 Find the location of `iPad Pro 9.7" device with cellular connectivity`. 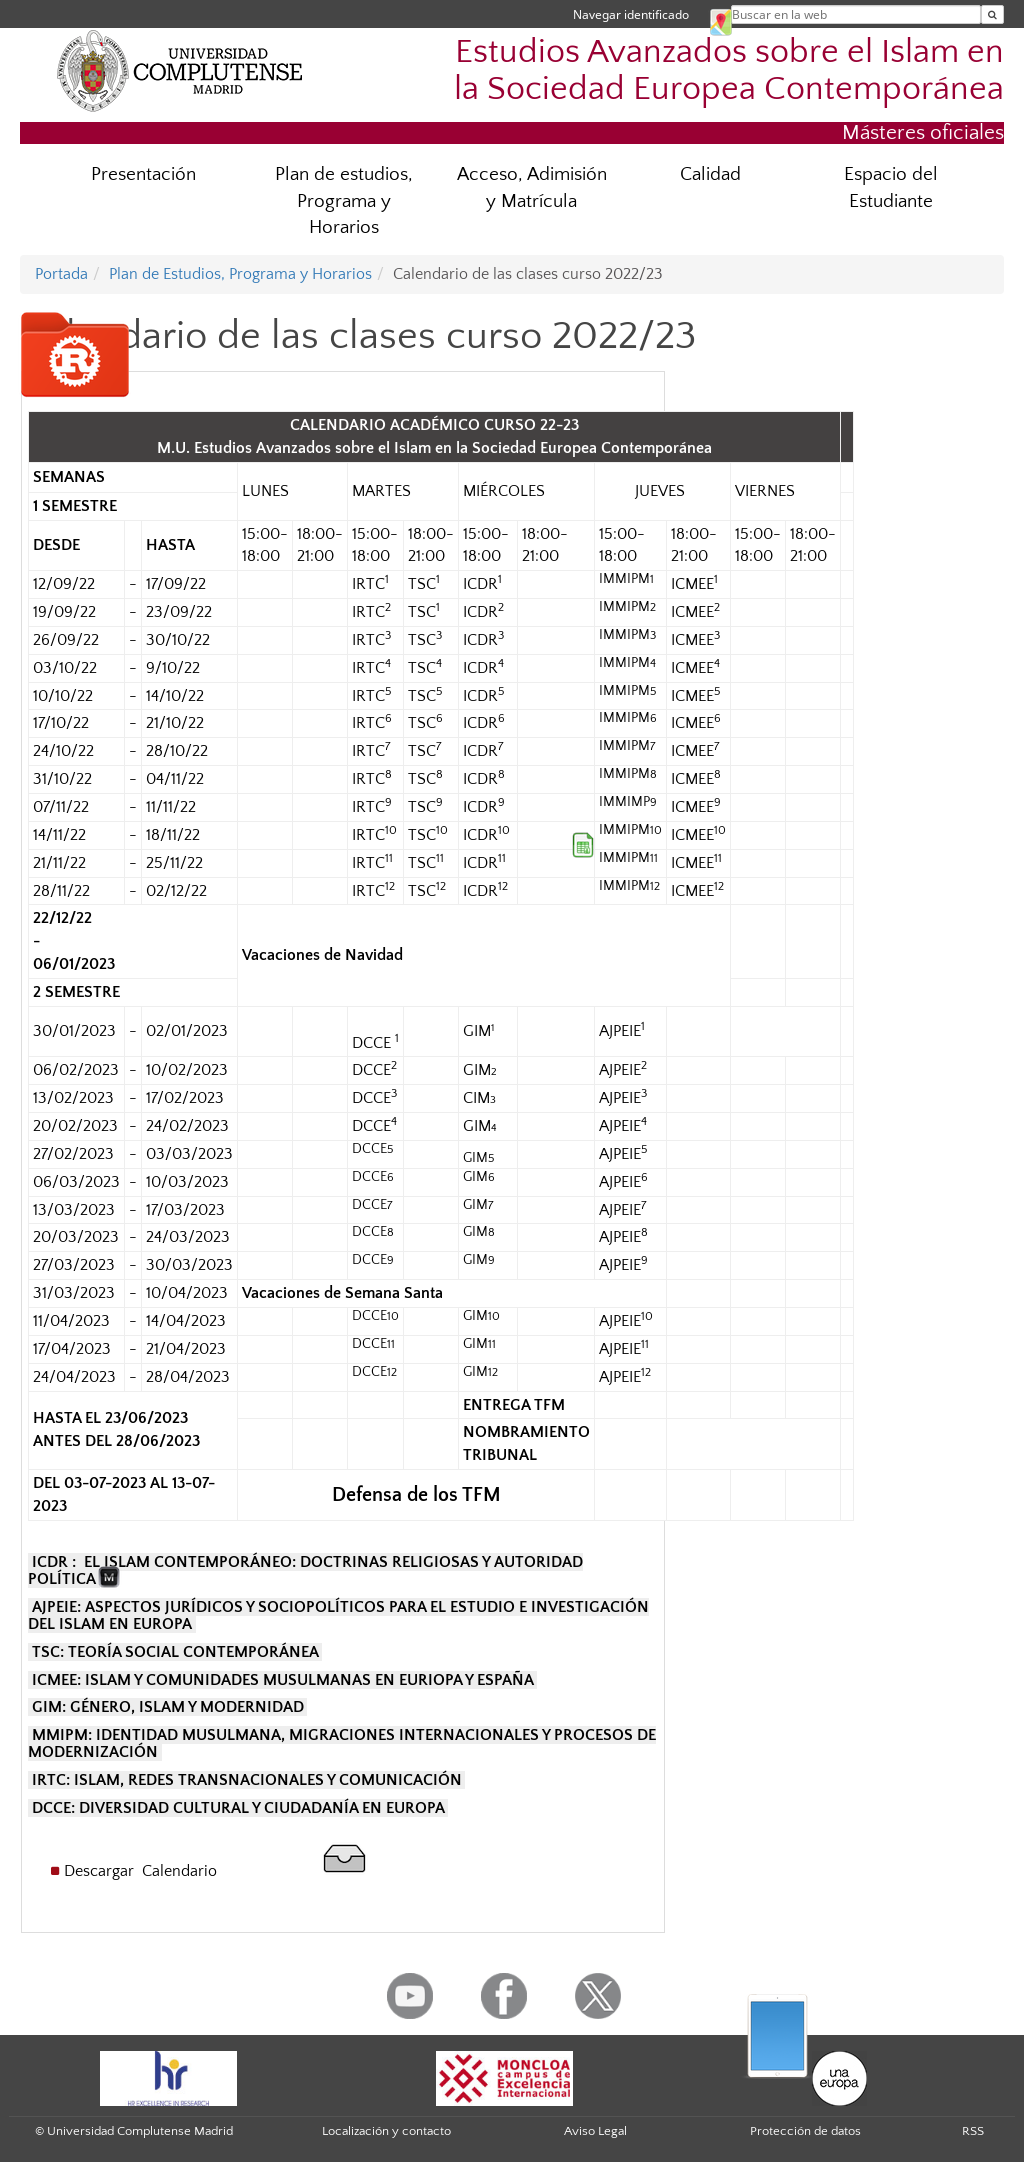

iPad Pro 9.7" device with cellular connectivity is located at coordinates (777, 2035).